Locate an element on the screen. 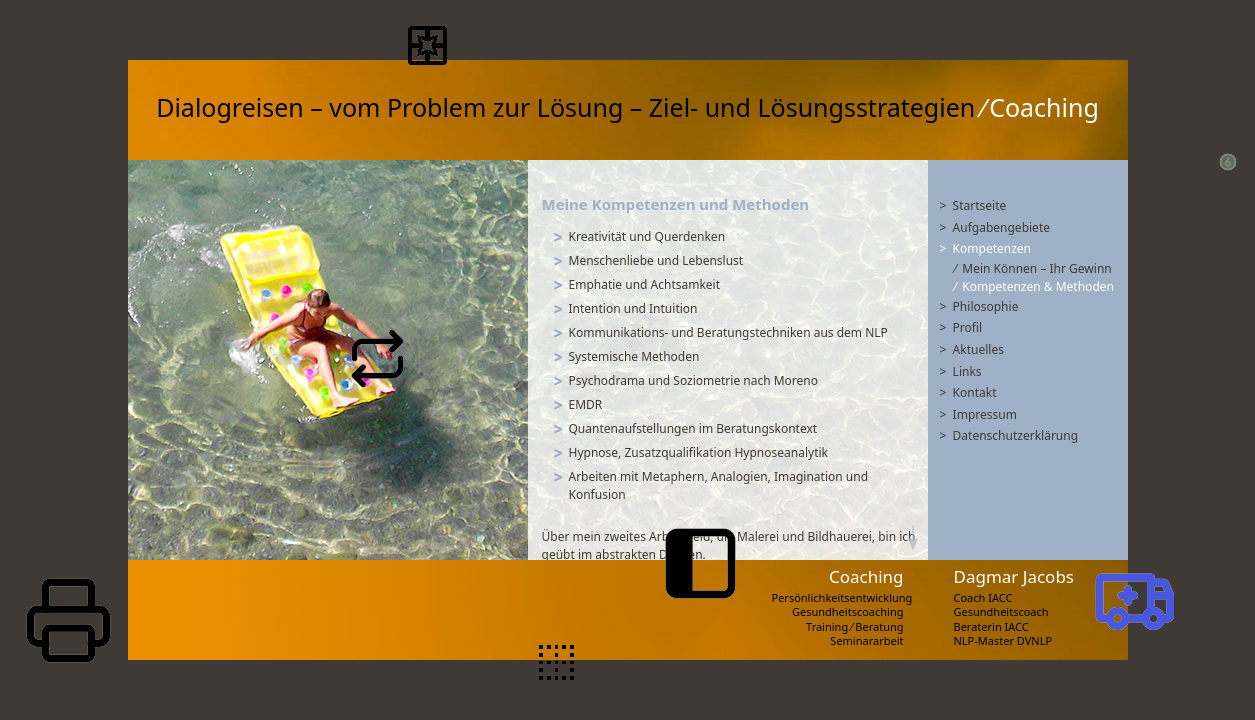 This screenshot has width=1255, height=720. enable repeat mode for playback is located at coordinates (377, 358).